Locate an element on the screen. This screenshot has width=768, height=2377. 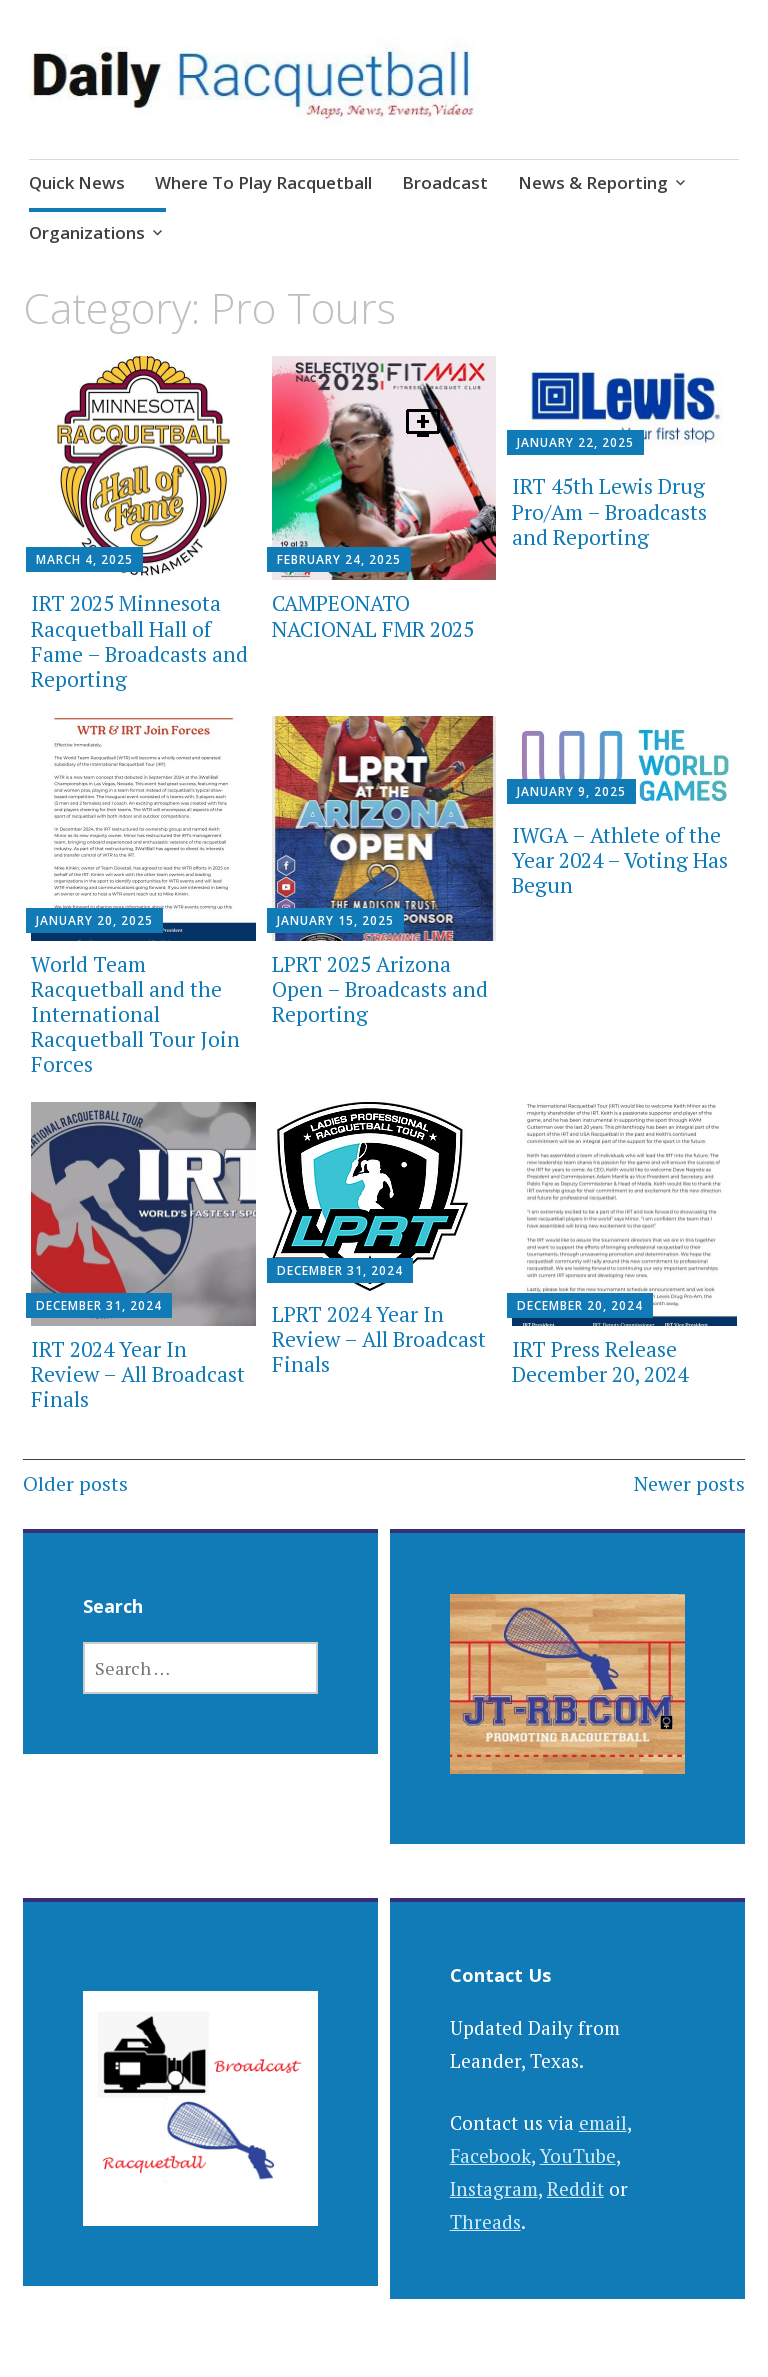
add current video to watch queue is located at coordinates (423, 423).